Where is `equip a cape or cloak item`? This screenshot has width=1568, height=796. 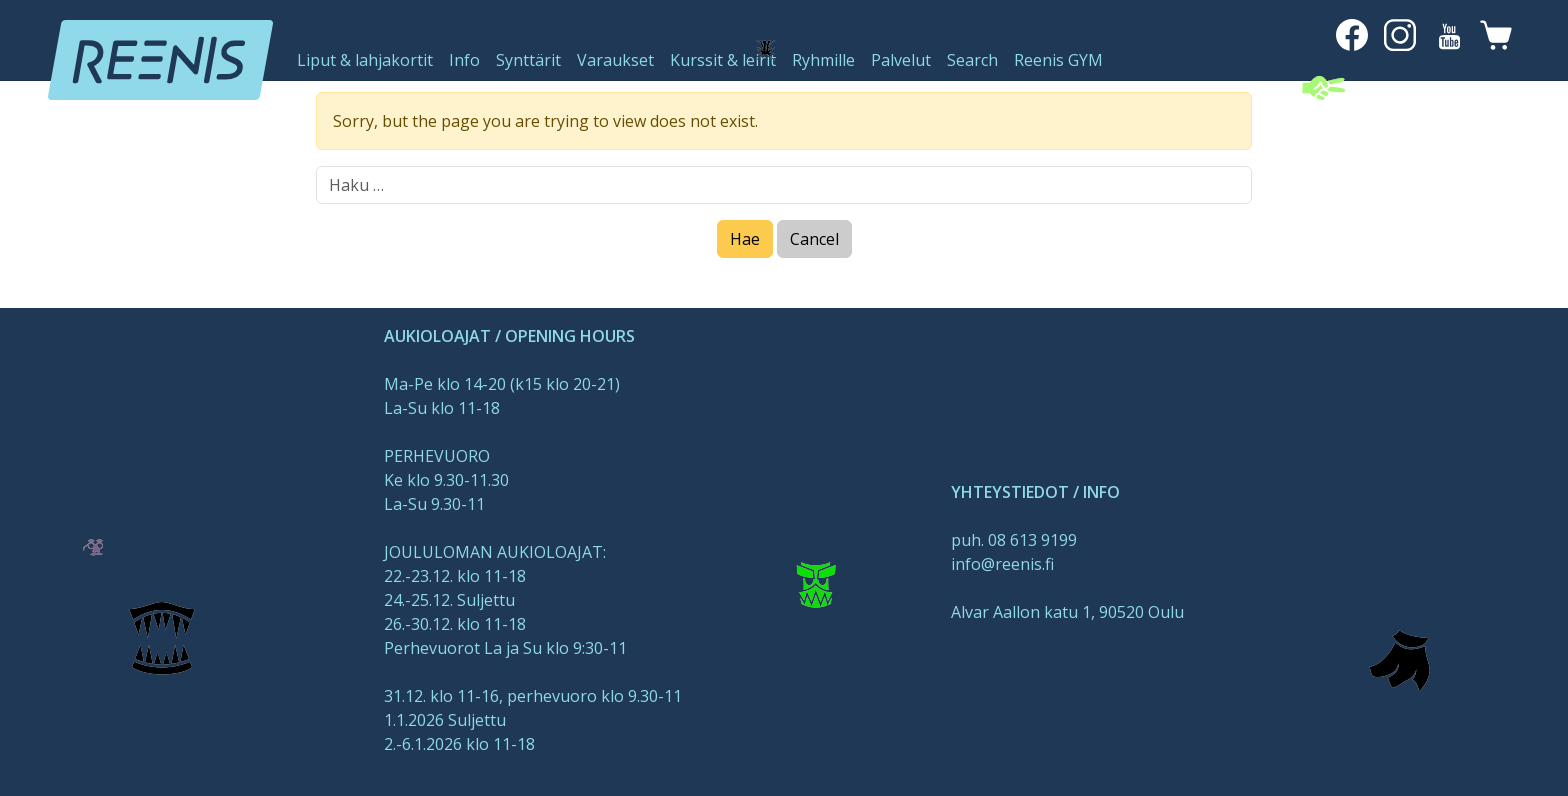
equip a cape or cloak item is located at coordinates (1399, 661).